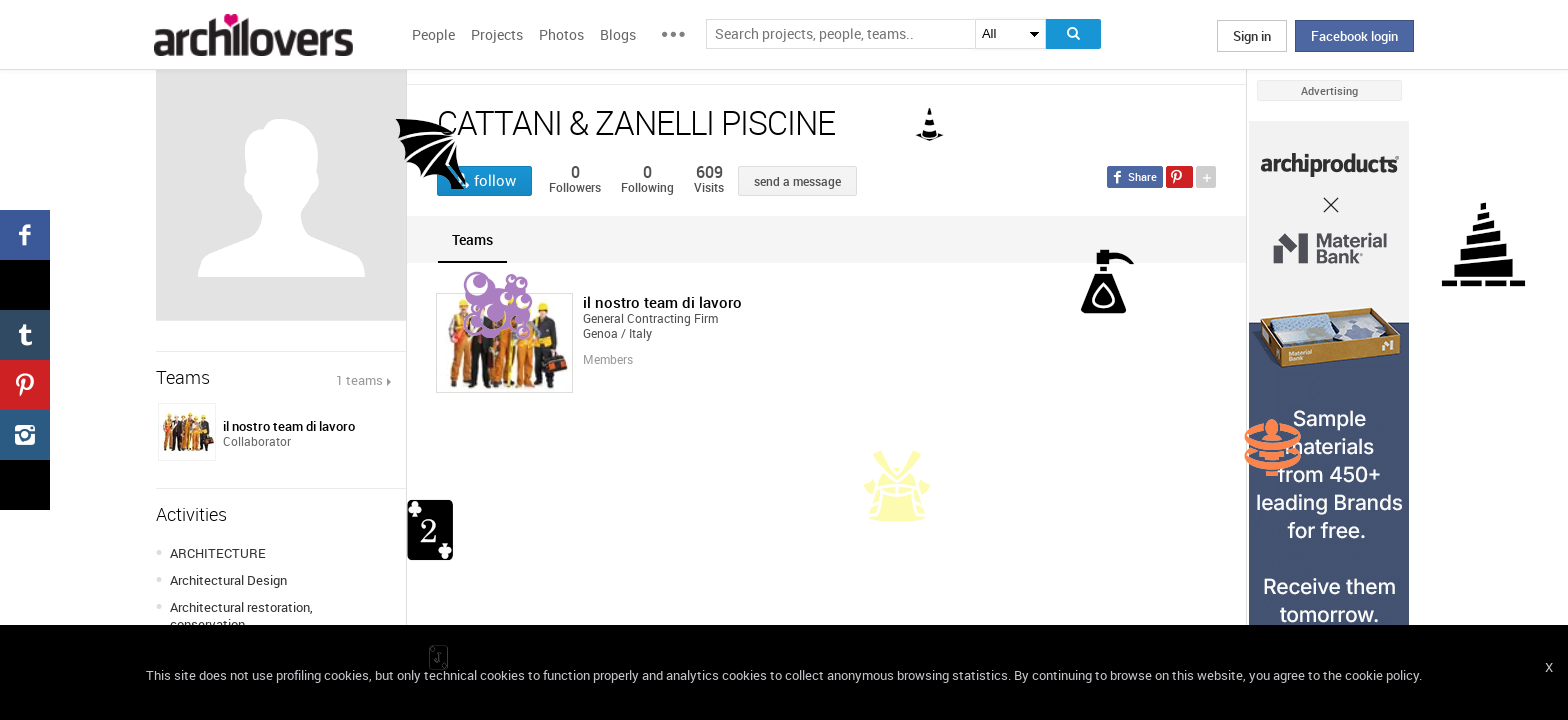  What do you see at coordinates (430, 530) in the screenshot?
I see `two of clubs playing card` at bounding box center [430, 530].